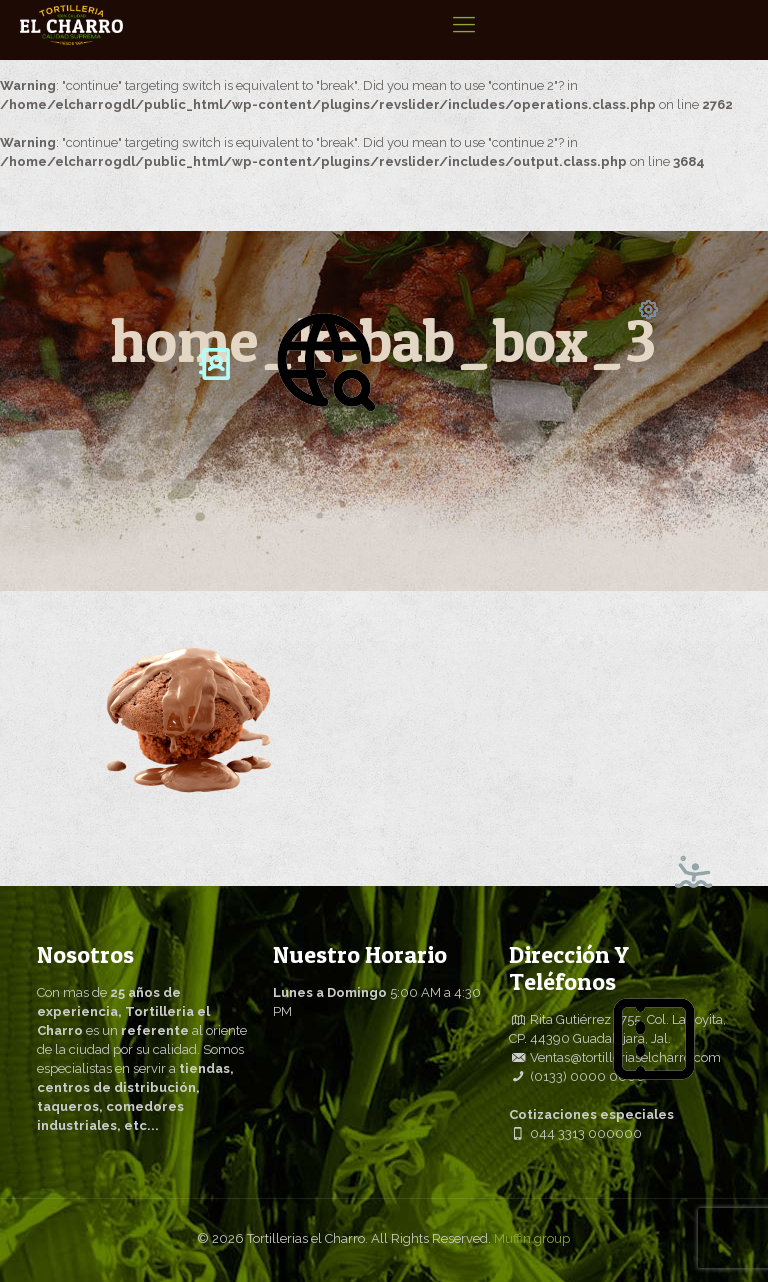 This screenshot has height=1282, width=768. What do you see at coordinates (215, 364) in the screenshot?
I see `access your contacts list` at bounding box center [215, 364].